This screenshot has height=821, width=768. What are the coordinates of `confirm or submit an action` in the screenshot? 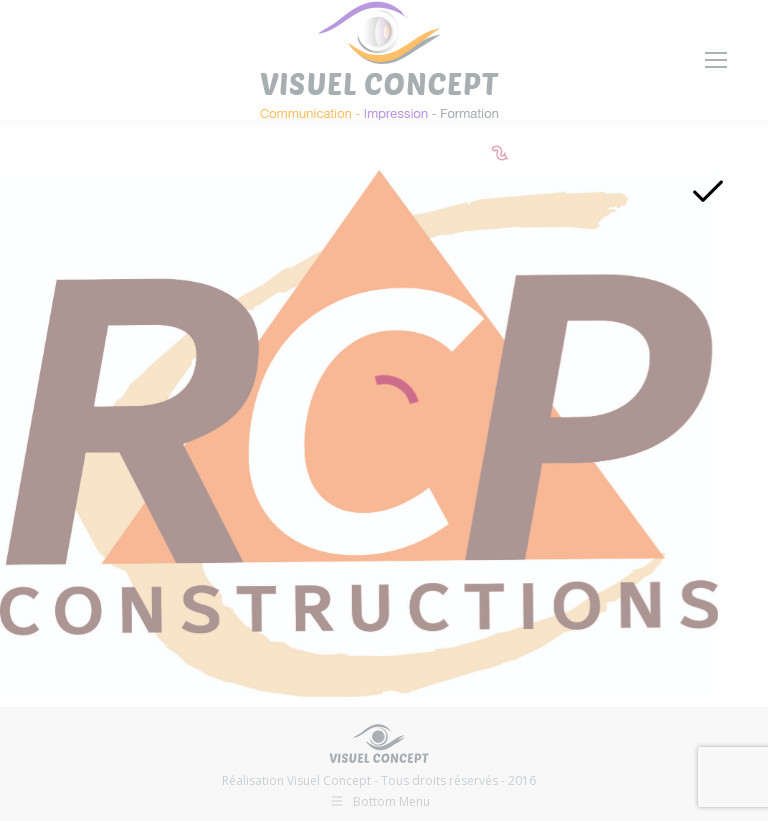 It's located at (708, 192).